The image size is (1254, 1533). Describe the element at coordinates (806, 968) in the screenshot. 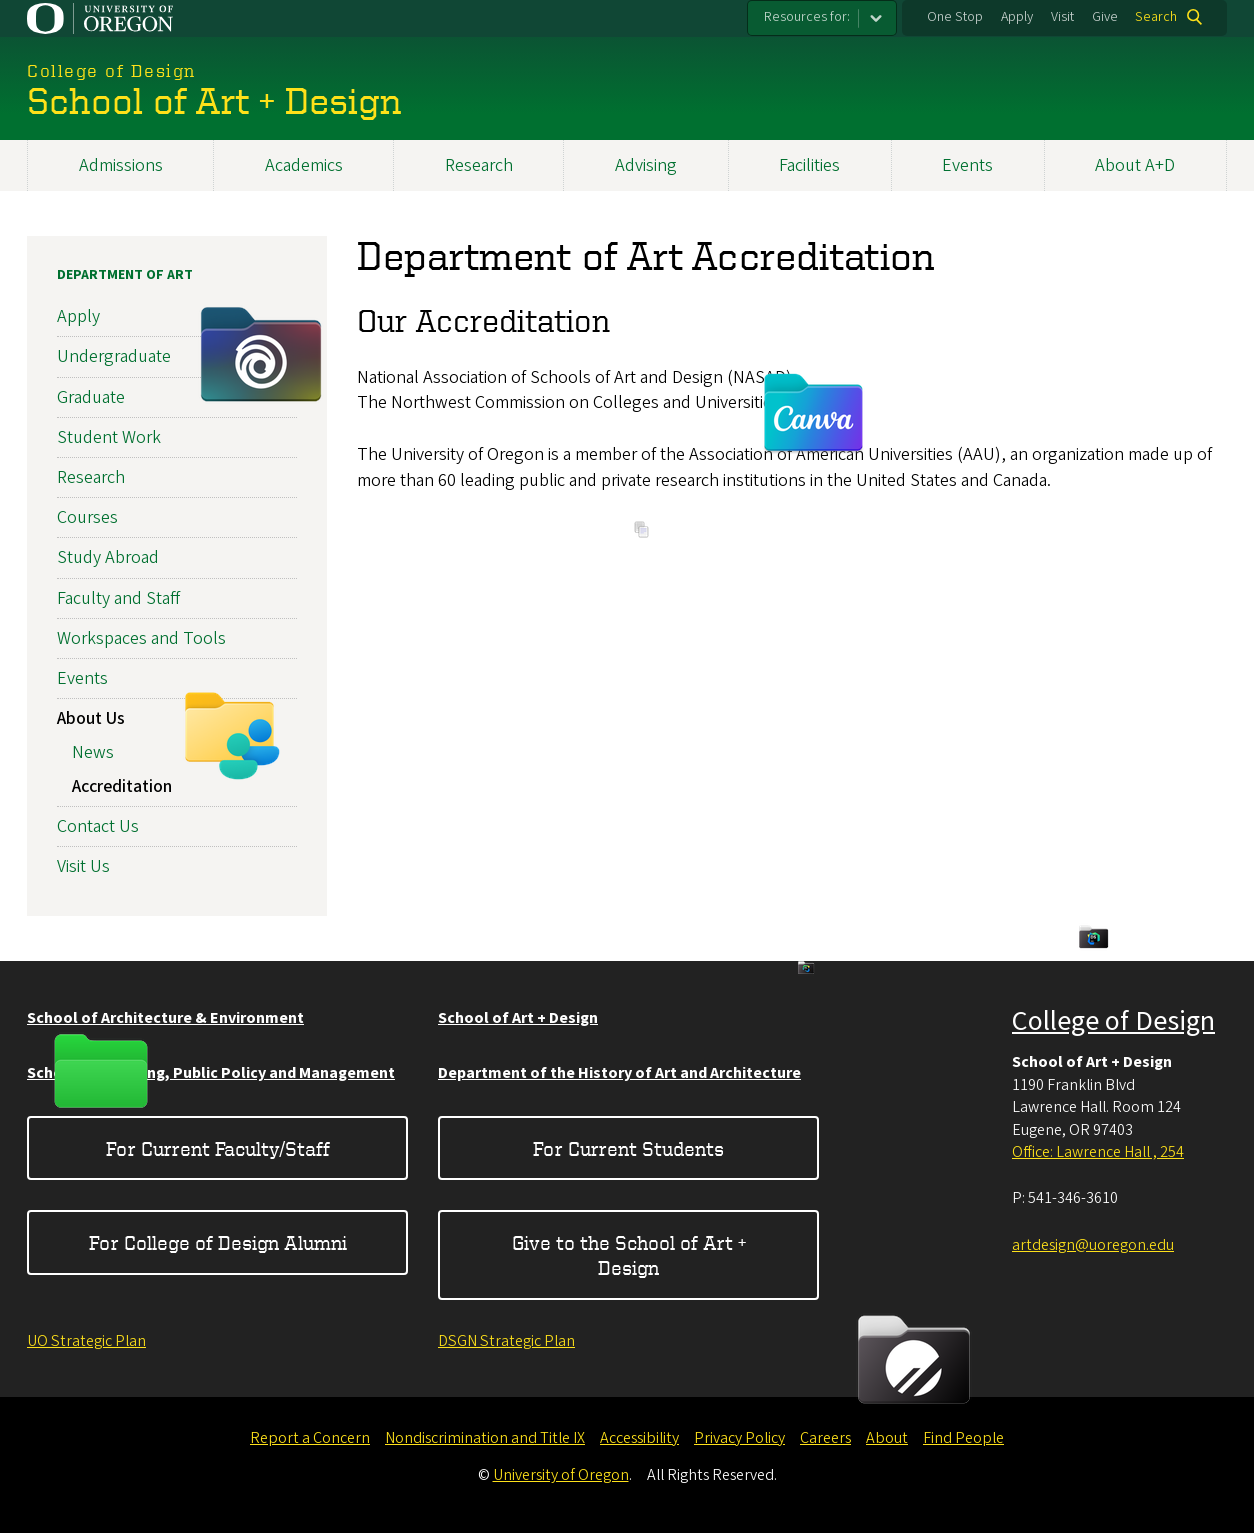

I see `open datalore project files folder` at that location.